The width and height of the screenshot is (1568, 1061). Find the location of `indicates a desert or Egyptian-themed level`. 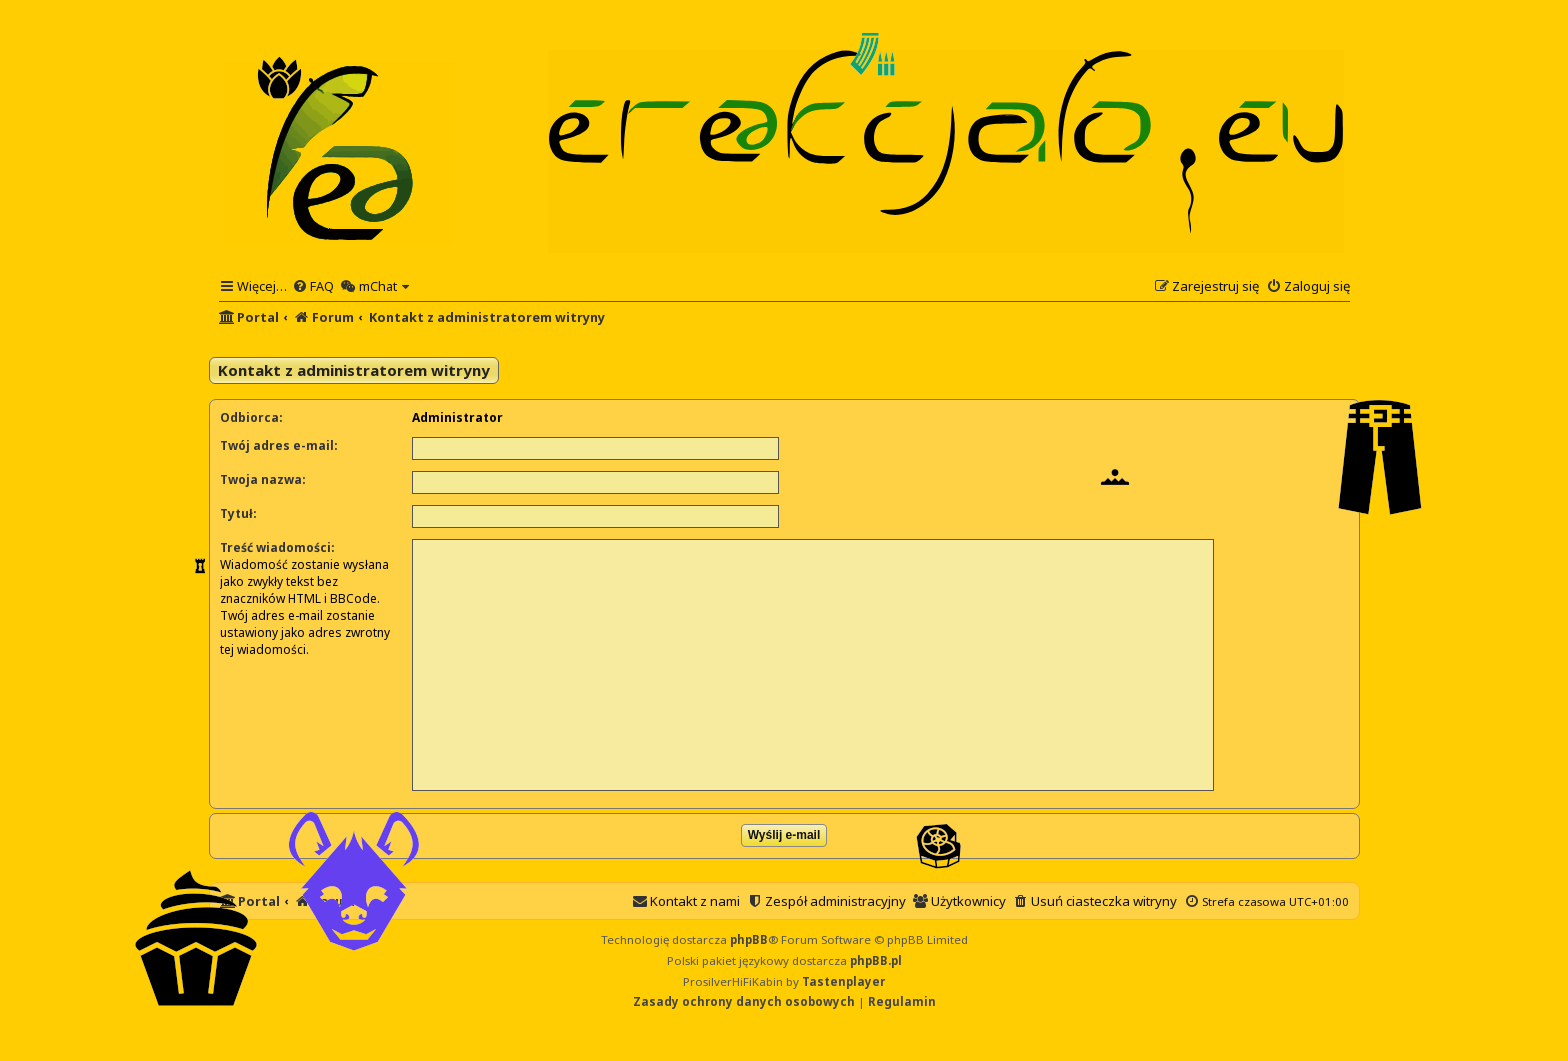

indicates a desert or Egyptian-themed level is located at coordinates (1115, 477).